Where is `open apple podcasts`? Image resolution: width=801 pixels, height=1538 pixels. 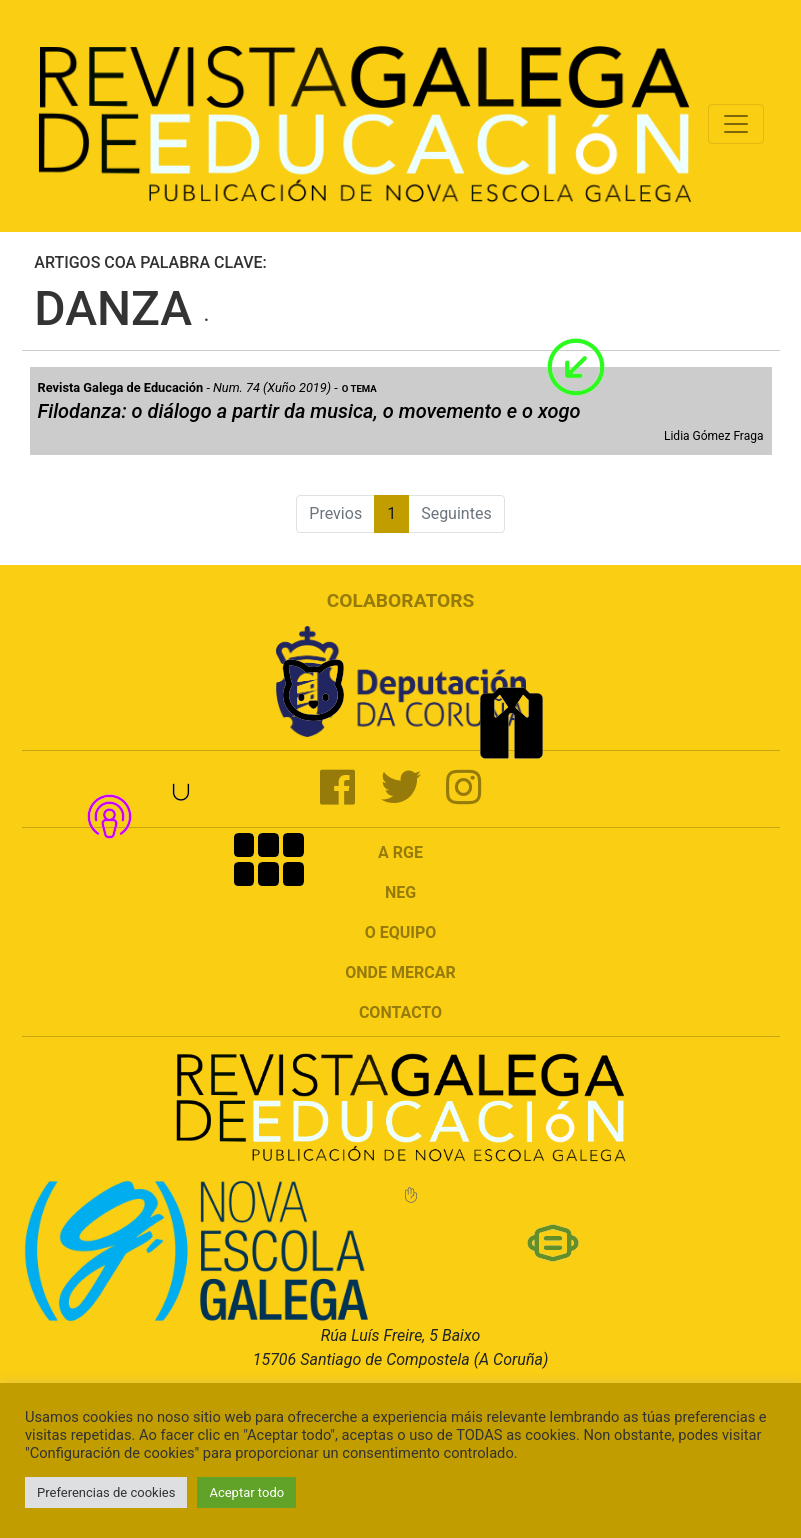
open apple podcasts is located at coordinates (109, 816).